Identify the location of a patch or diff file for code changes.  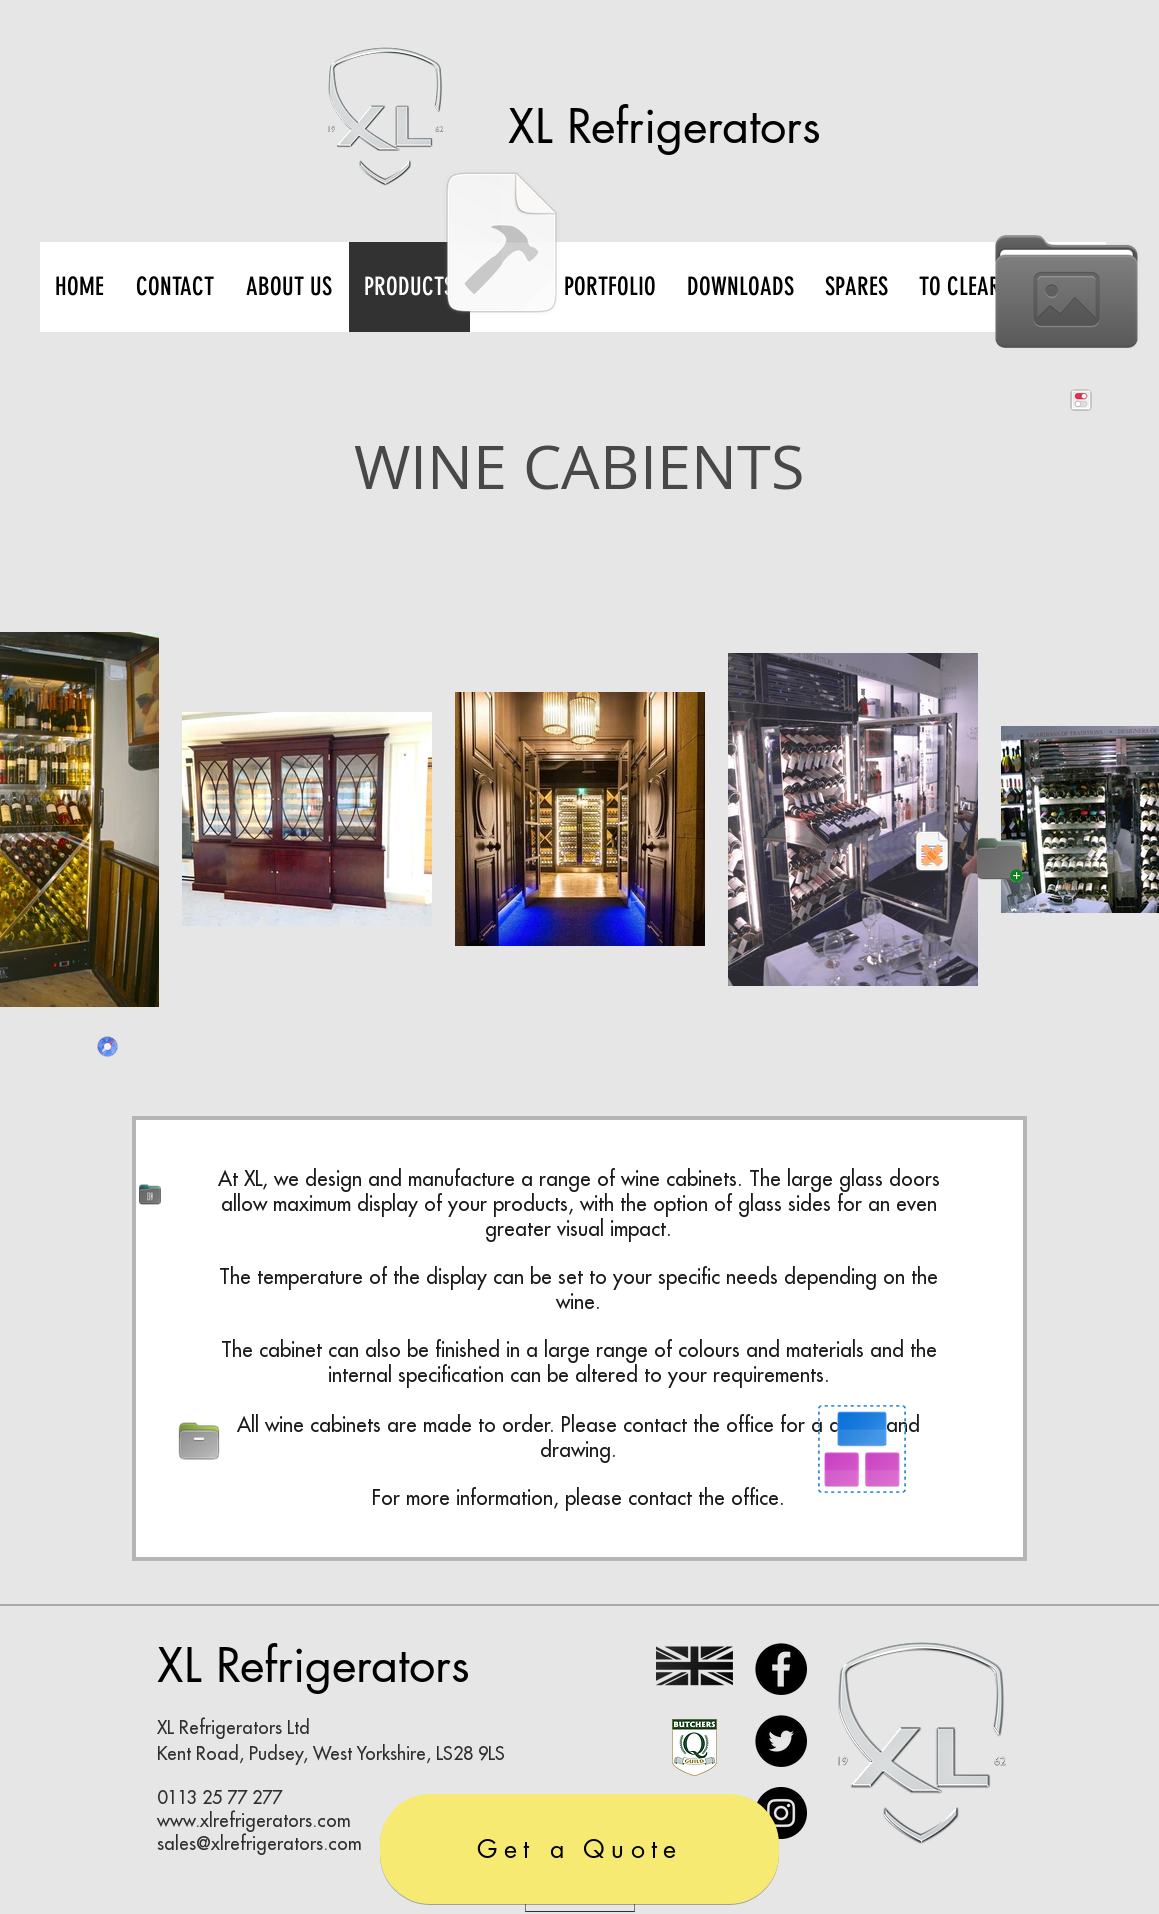
(932, 851).